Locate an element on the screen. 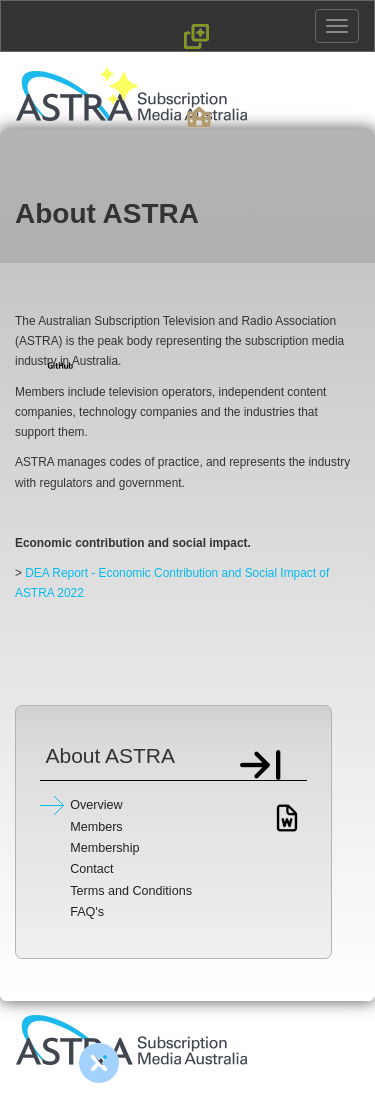 The height and width of the screenshot is (1094, 375). indicates AI-generated or enhanced content is located at coordinates (119, 86).